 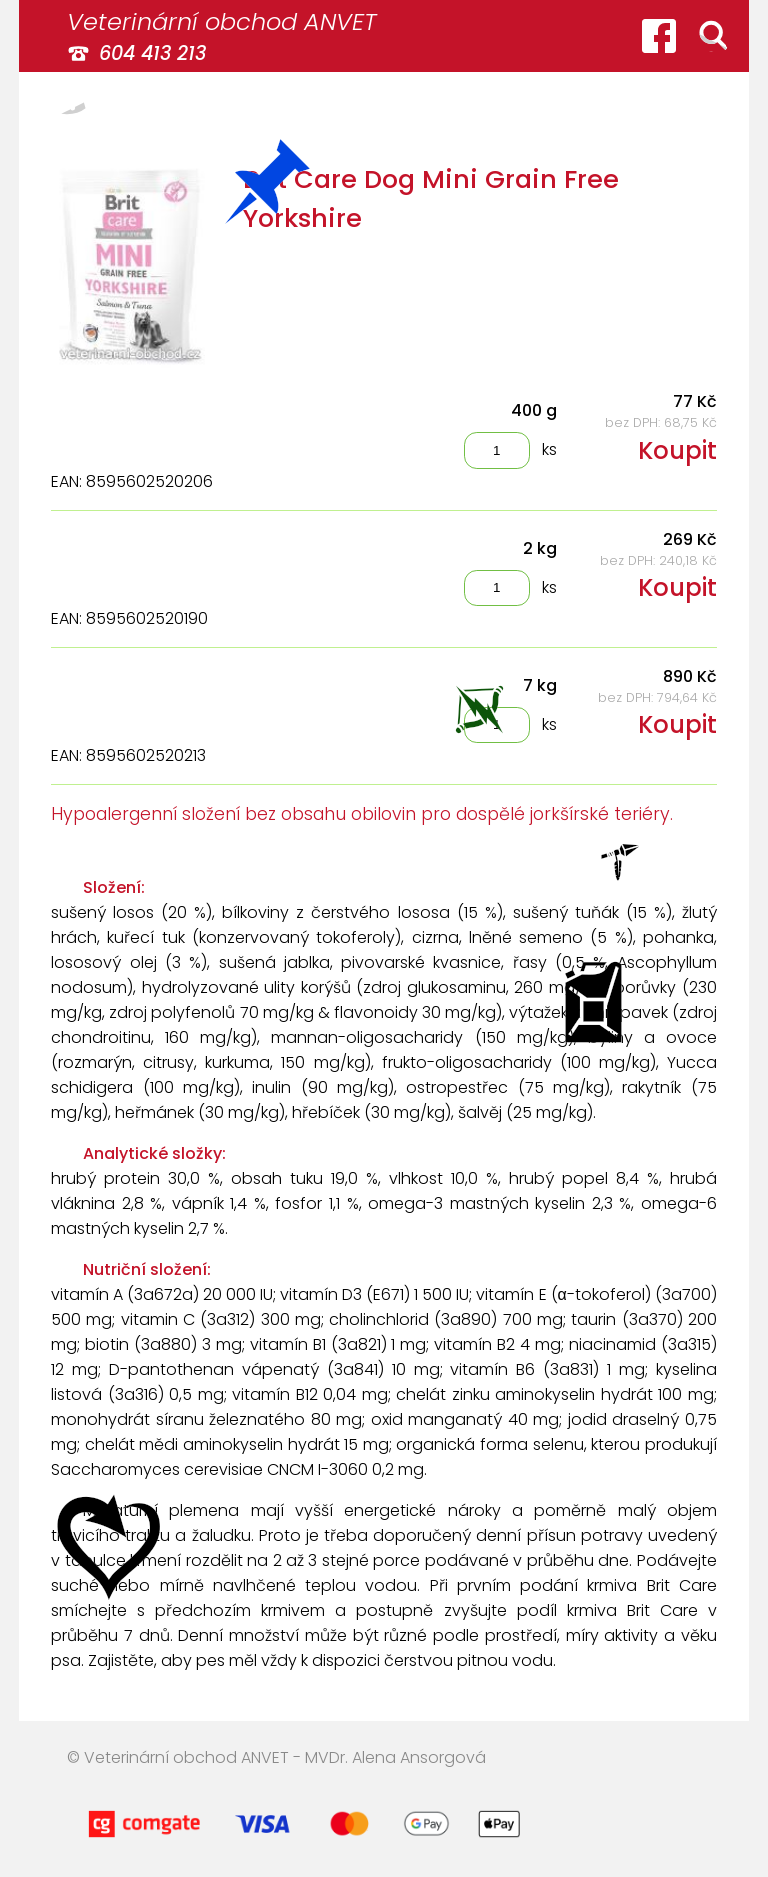 What do you see at coordinates (109, 1547) in the screenshot?
I see `access self-care or wellness features` at bounding box center [109, 1547].